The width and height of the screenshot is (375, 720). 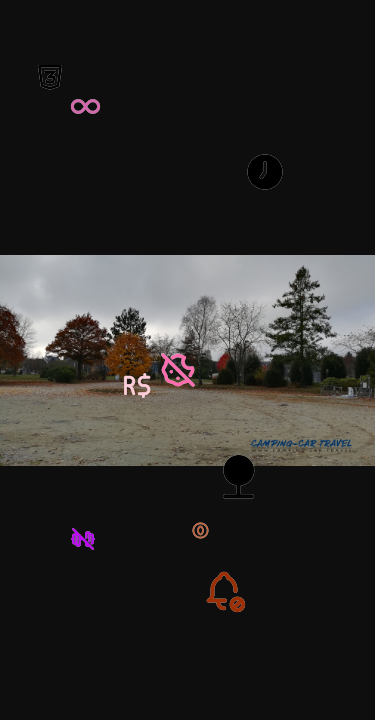 What do you see at coordinates (200, 530) in the screenshot?
I see `open opera browser` at bounding box center [200, 530].